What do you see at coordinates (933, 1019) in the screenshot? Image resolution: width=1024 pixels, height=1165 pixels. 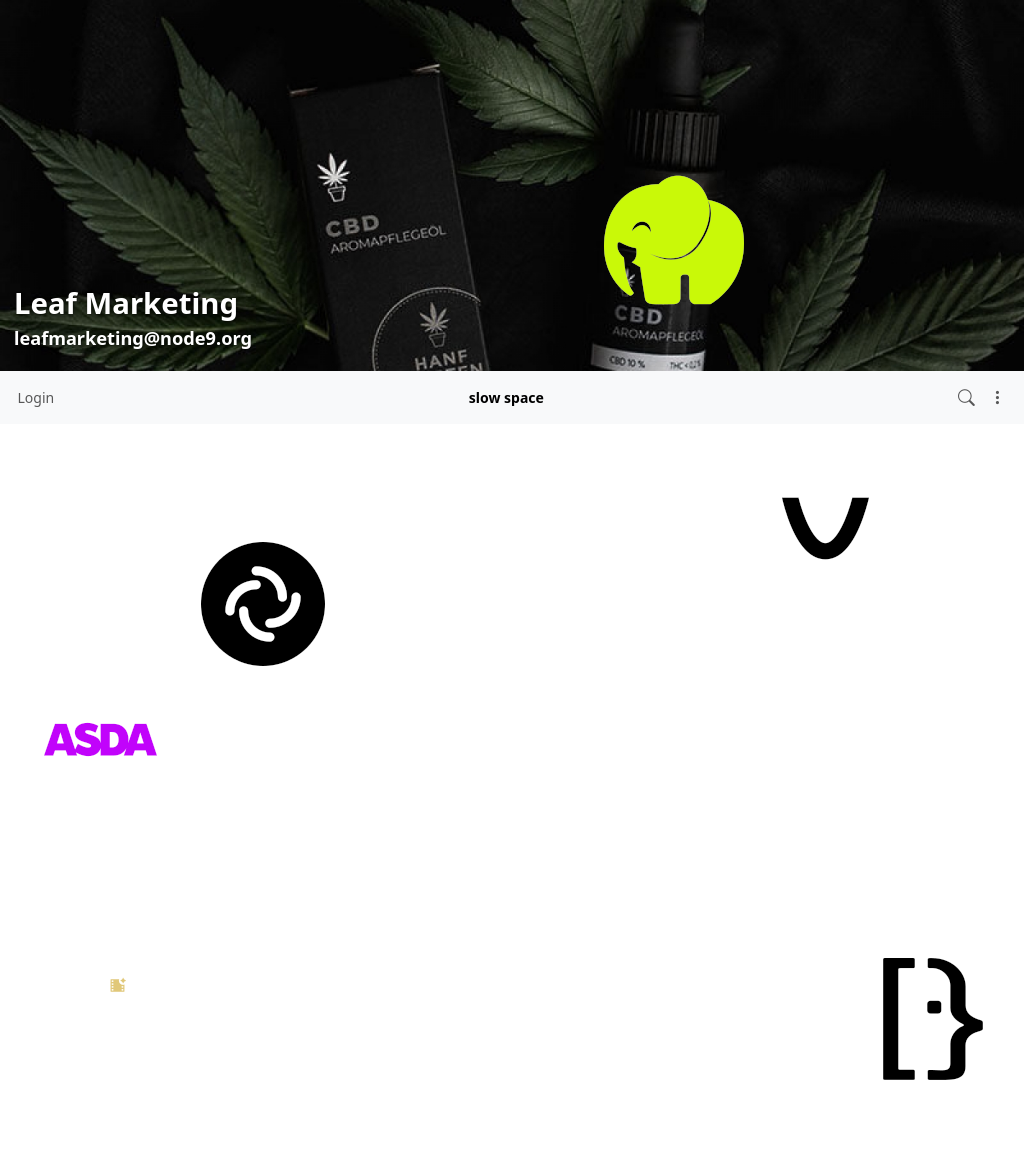 I see `super user community logo` at bounding box center [933, 1019].